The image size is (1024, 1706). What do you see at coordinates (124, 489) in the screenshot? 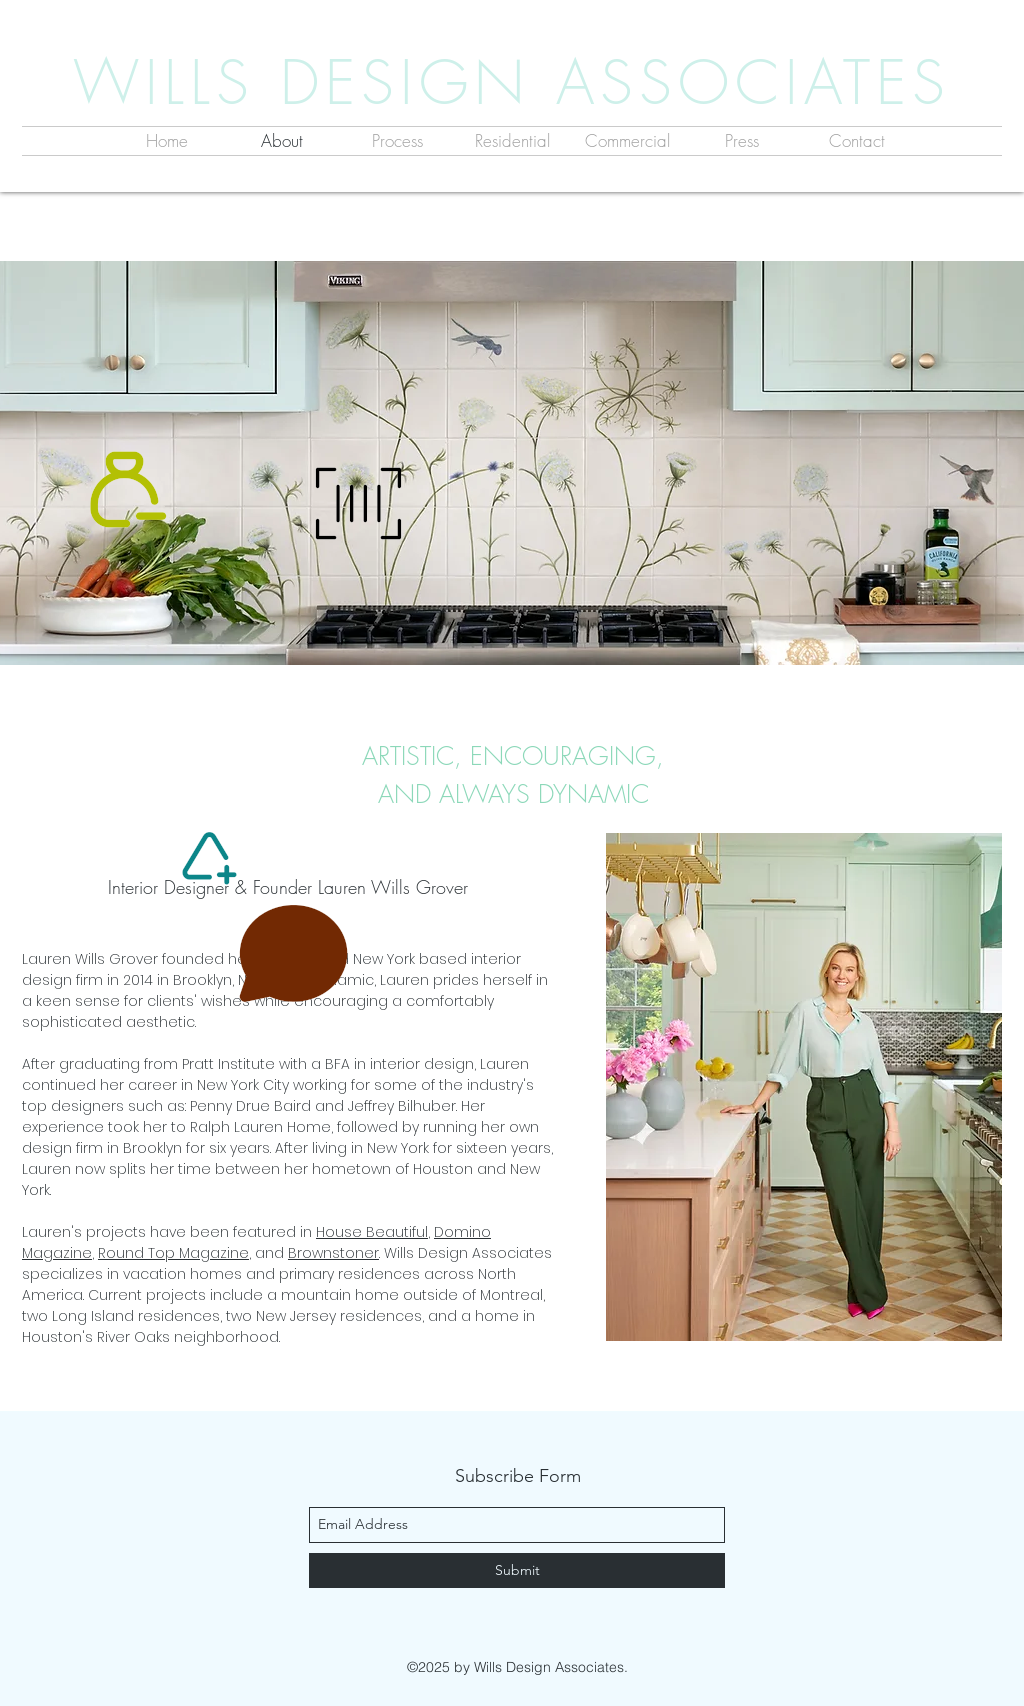
I see `deduct funds or reduce balance` at bounding box center [124, 489].